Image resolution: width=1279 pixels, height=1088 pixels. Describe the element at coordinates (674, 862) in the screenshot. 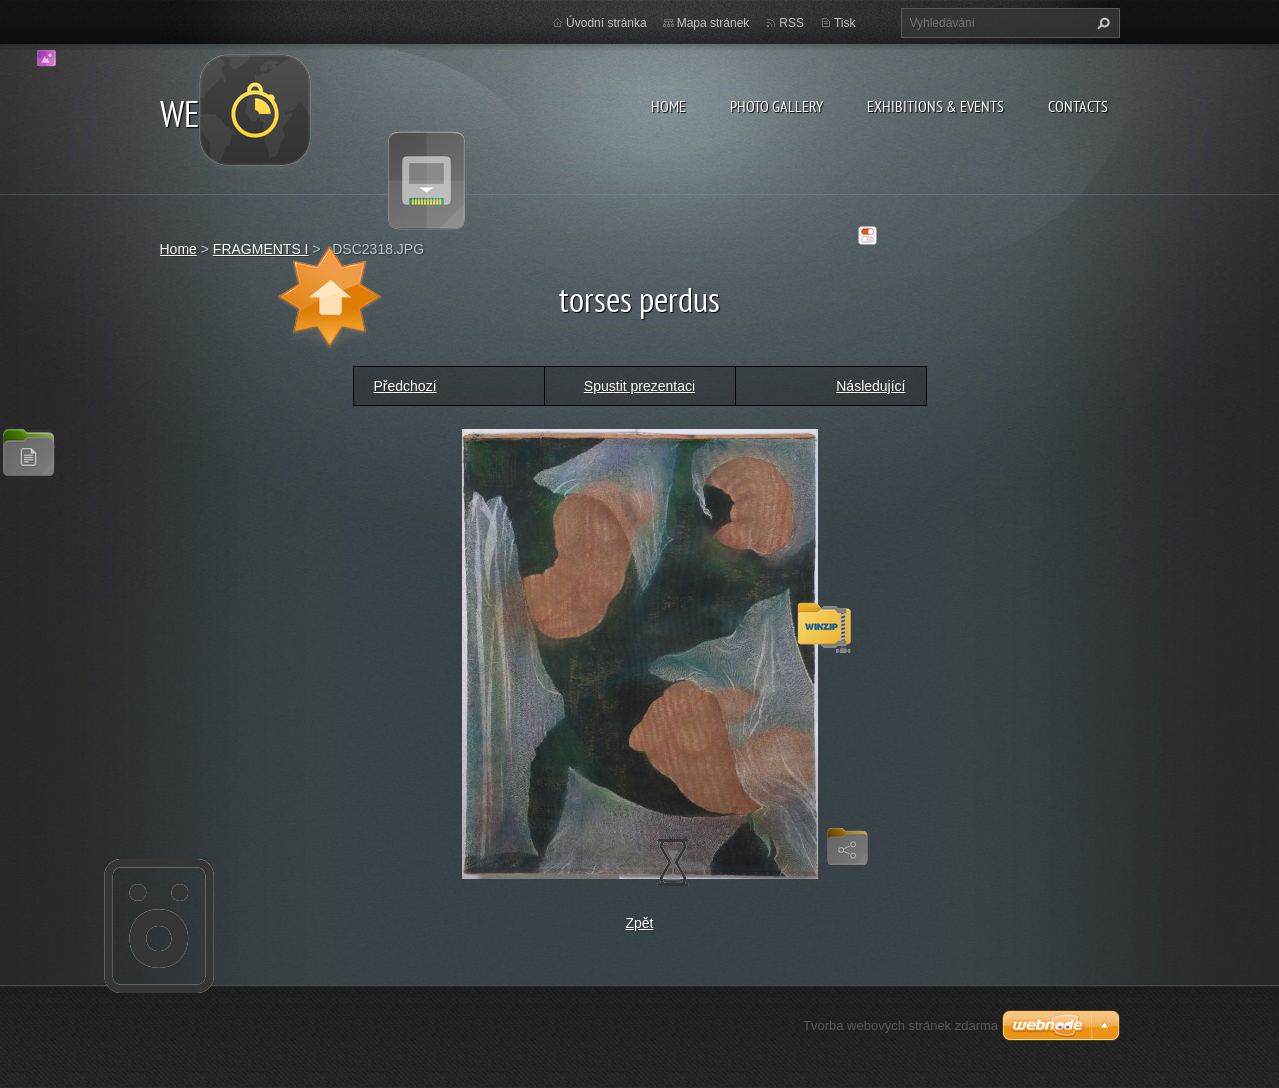

I see `access screen time settings` at that location.